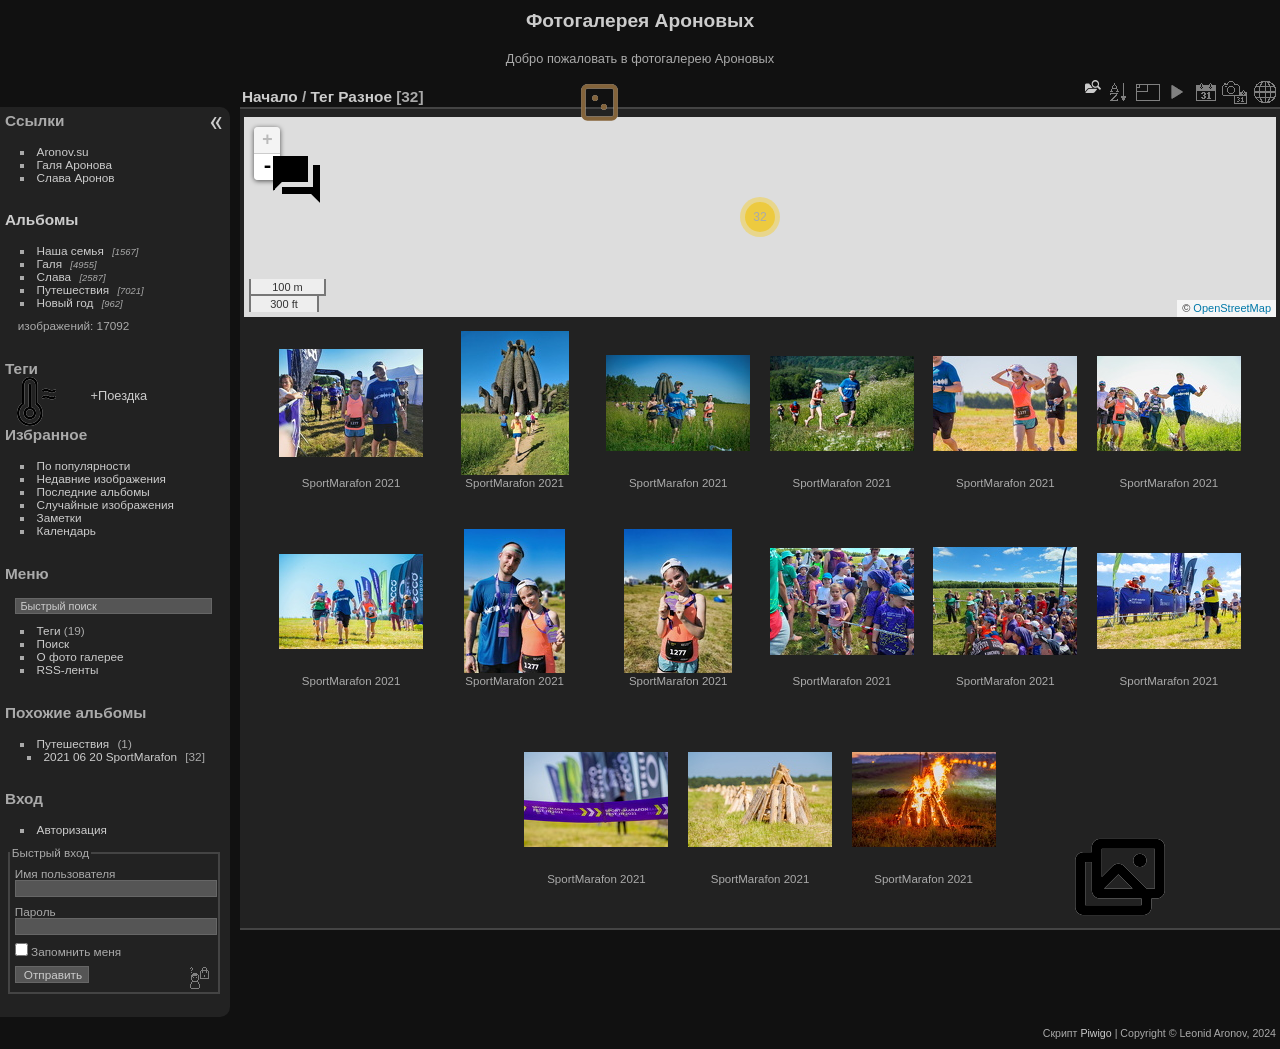  I want to click on indicates high temperature or heat warning, so click(31, 401).